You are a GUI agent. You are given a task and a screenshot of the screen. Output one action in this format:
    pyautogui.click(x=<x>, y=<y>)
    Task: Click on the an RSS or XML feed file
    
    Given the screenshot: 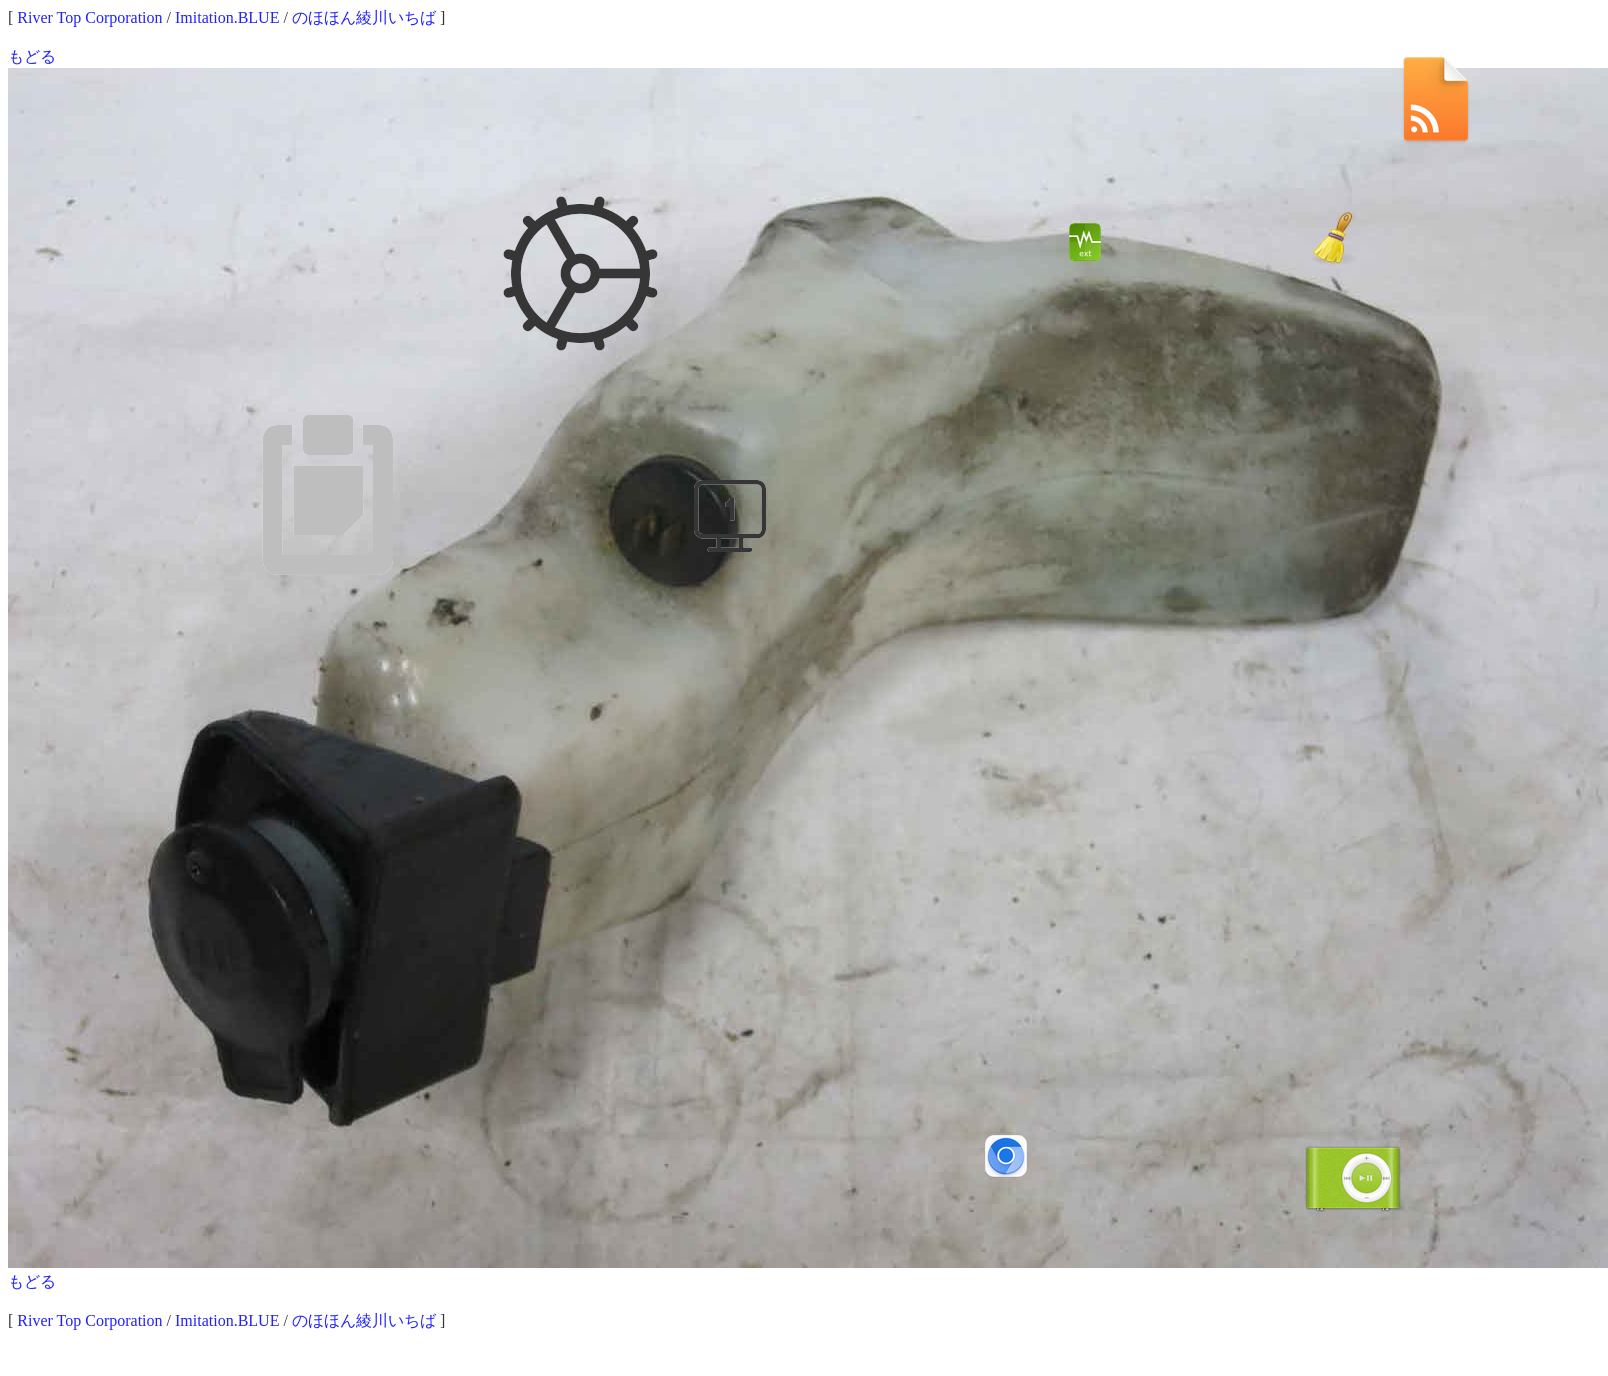 What is the action you would take?
    pyautogui.click(x=1436, y=99)
    